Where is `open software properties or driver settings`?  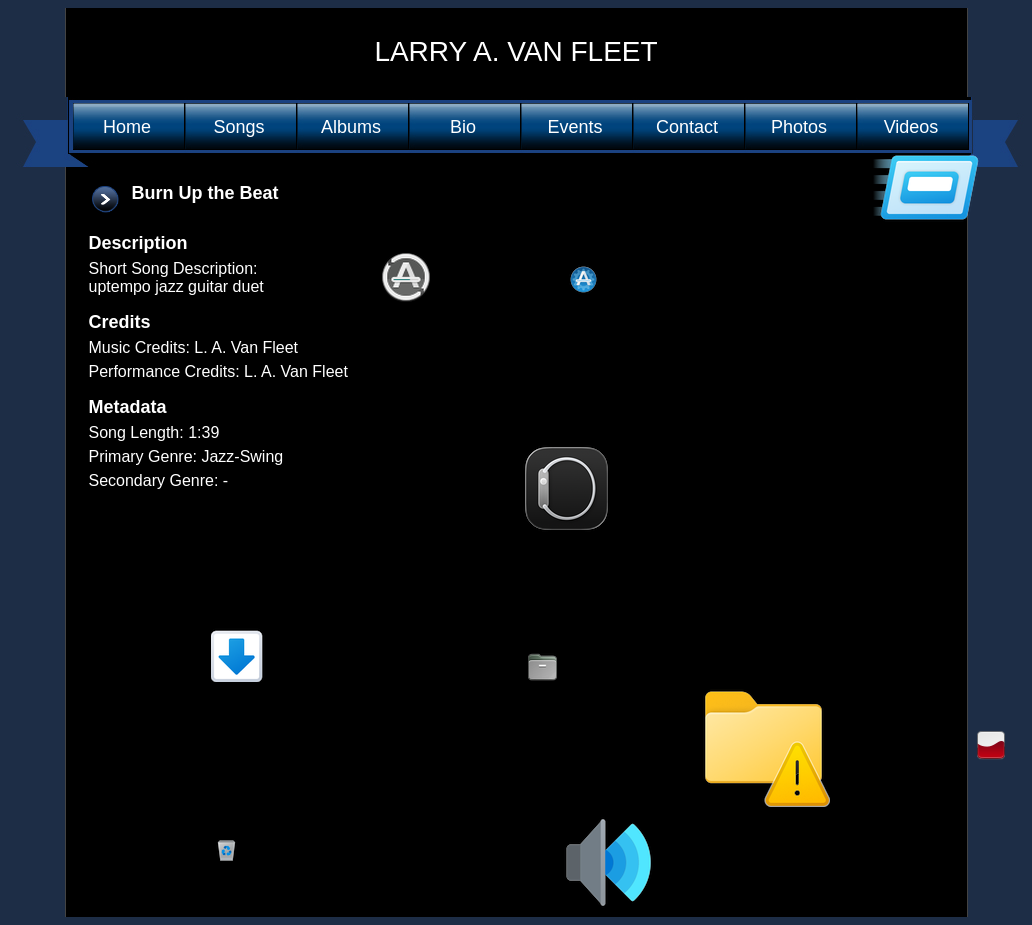 open software properties or driver settings is located at coordinates (583, 279).